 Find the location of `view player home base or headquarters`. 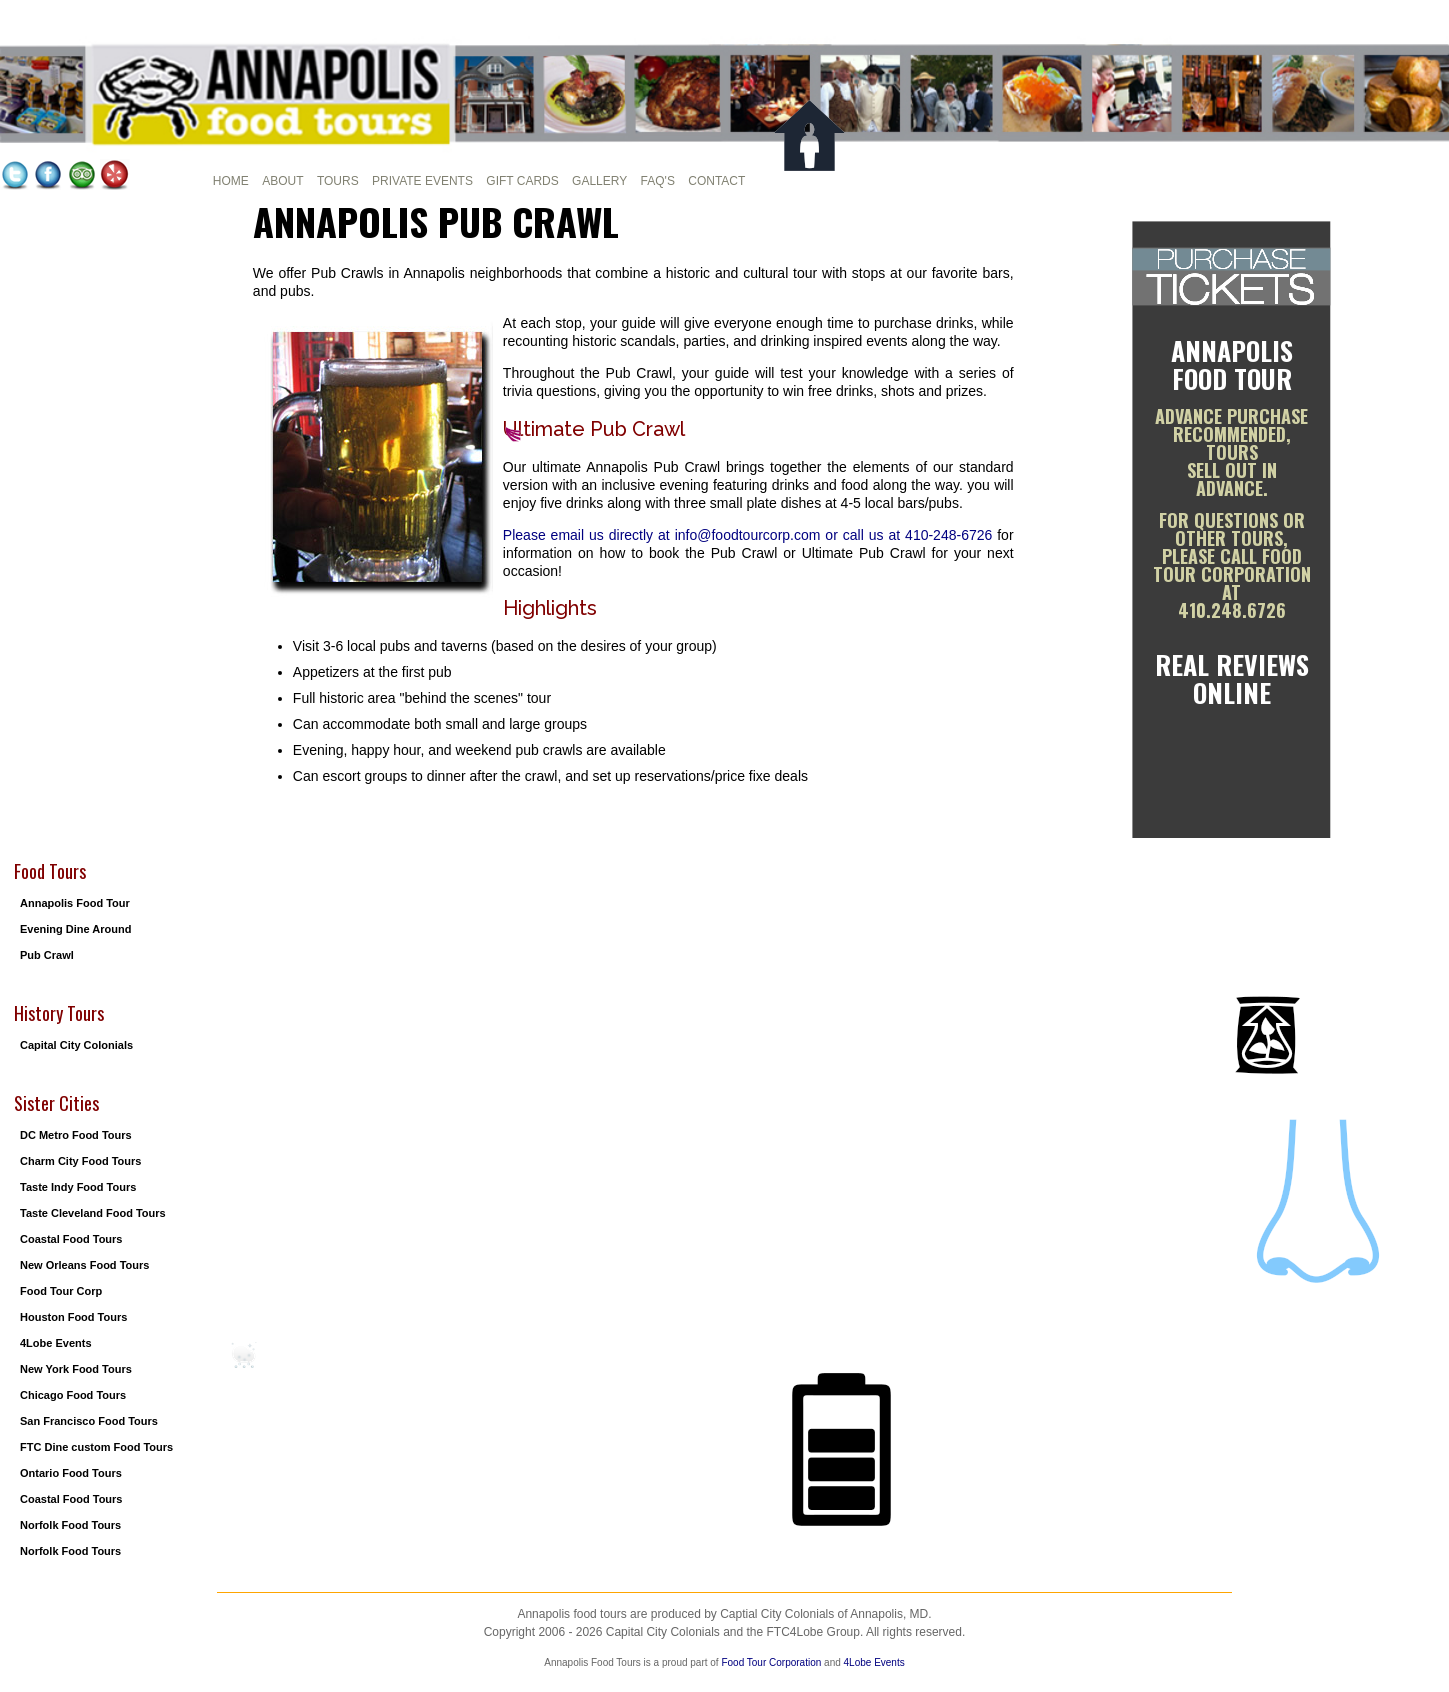

view player home base or headquarters is located at coordinates (809, 135).